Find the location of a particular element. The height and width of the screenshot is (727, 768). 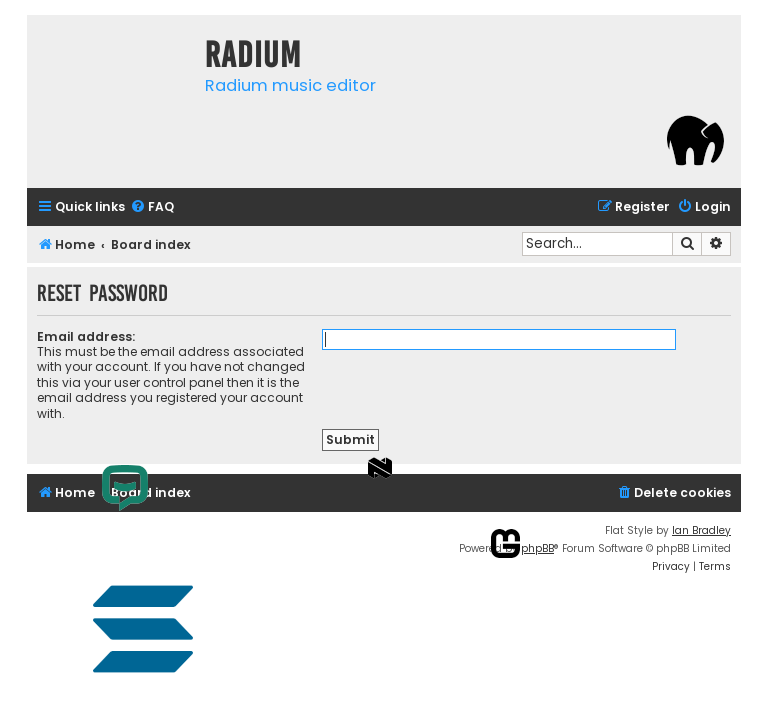

MonoGame framework logo is located at coordinates (505, 543).